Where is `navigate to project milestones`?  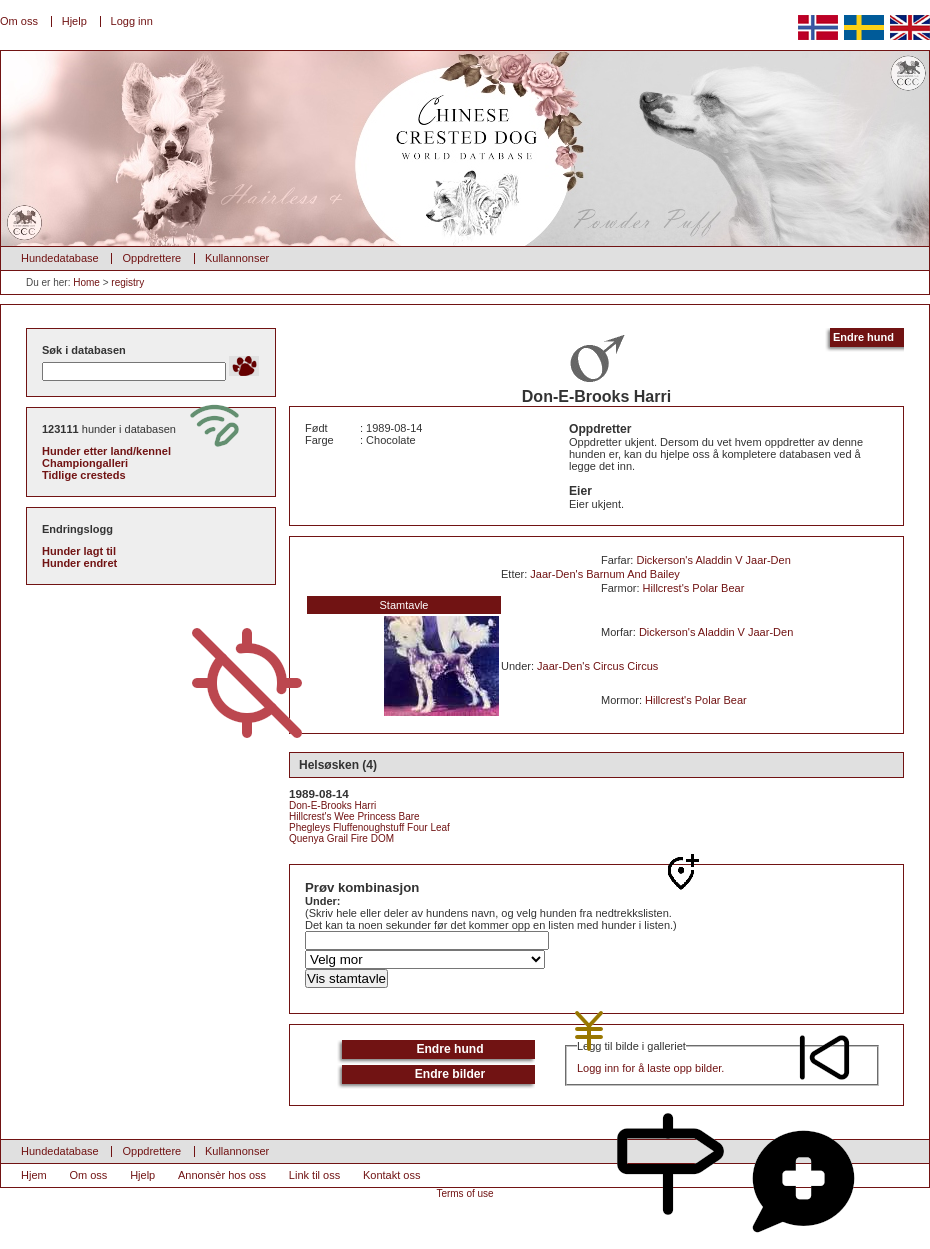 navigate to project milestones is located at coordinates (668, 1164).